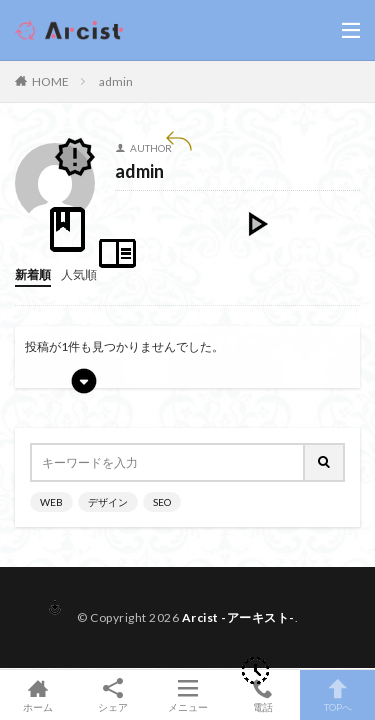 The height and width of the screenshot is (720, 375). Describe the element at coordinates (75, 157) in the screenshot. I see `indicates new or recently added content` at that location.